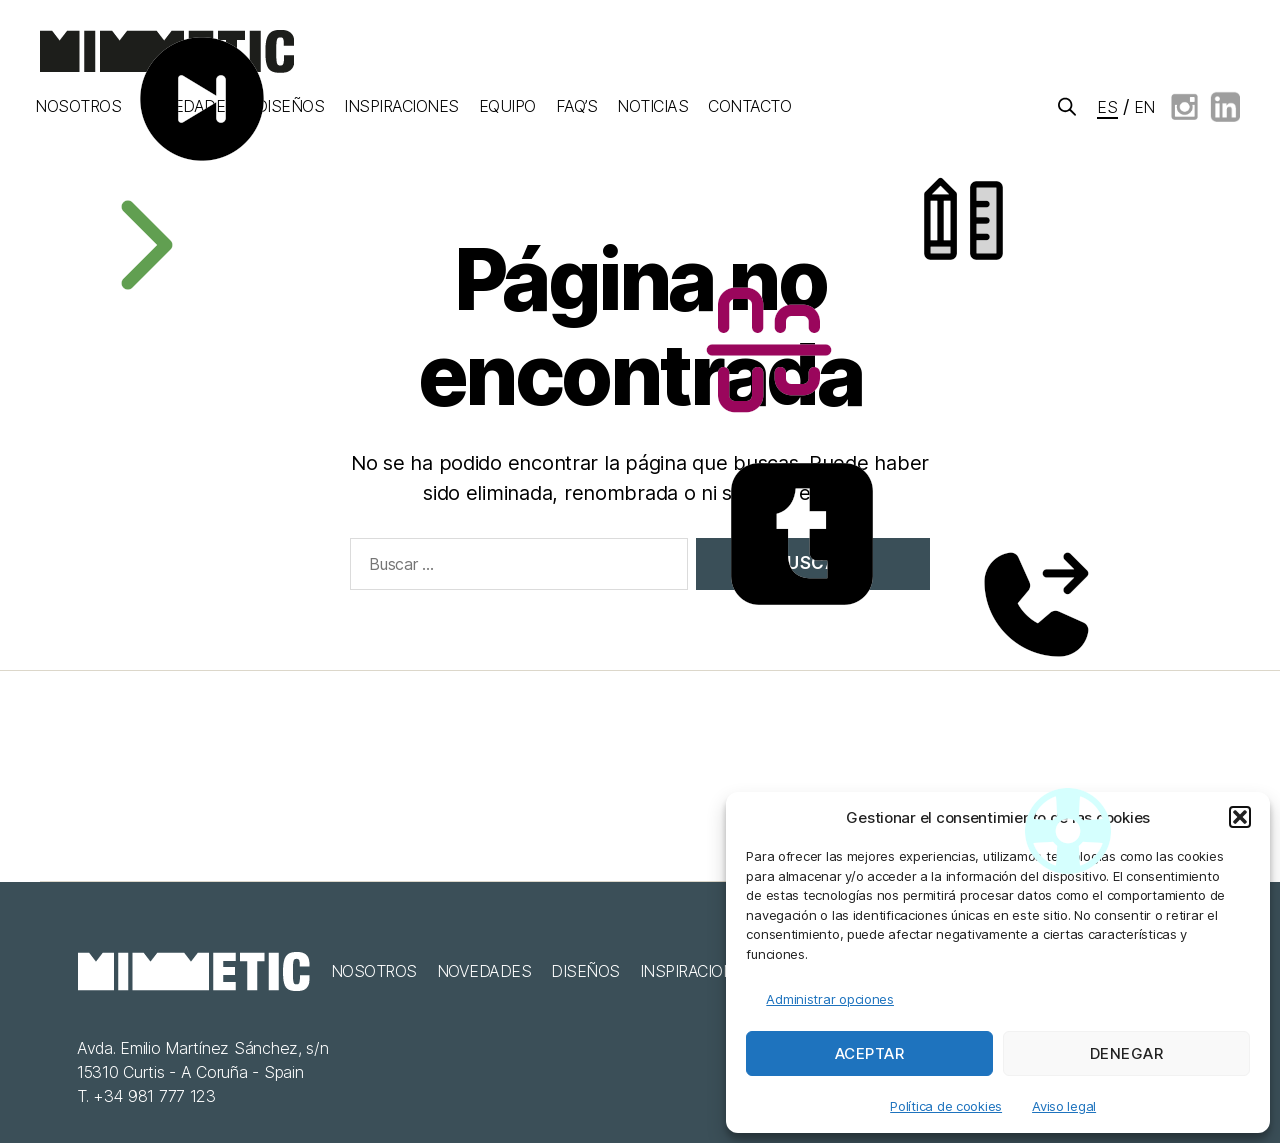 The width and height of the screenshot is (1280, 1143). Describe the element at coordinates (769, 350) in the screenshot. I see `align selected objects to horizontal center` at that location.